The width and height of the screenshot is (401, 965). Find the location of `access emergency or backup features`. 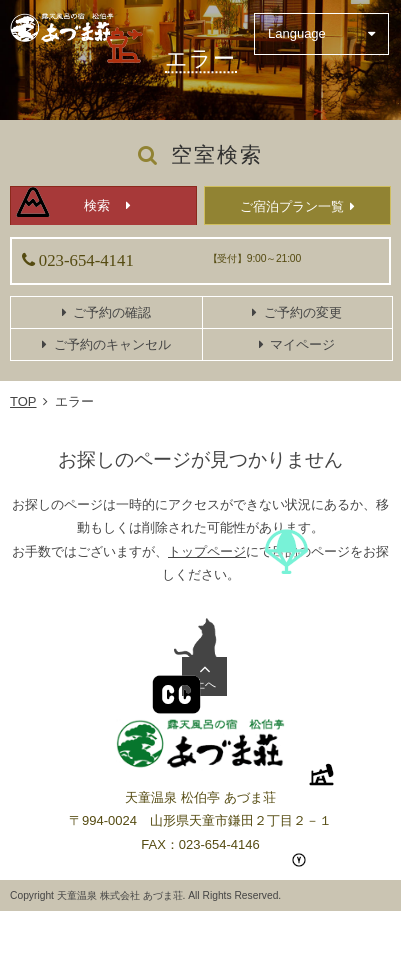

access emergency or backup features is located at coordinates (286, 552).